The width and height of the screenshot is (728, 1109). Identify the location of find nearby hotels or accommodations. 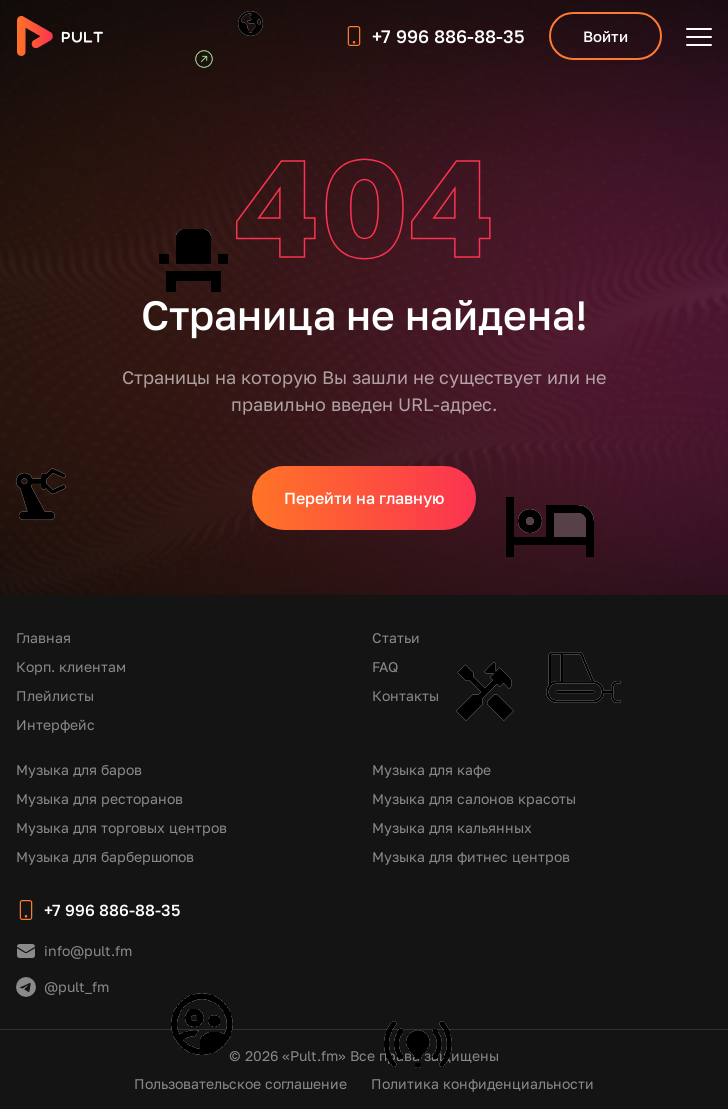
(550, 525).